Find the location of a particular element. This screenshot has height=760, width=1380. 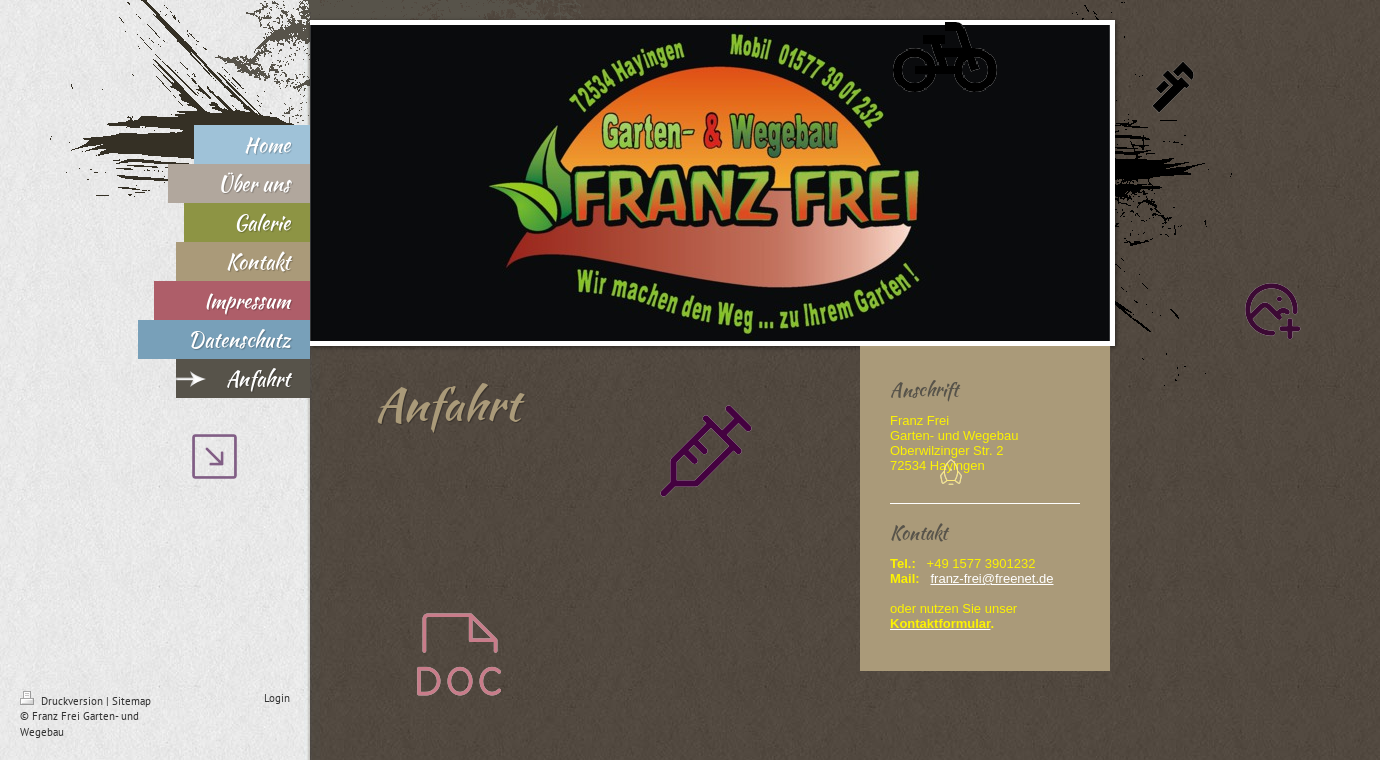

open a document file is located at coordinates (460, 658).